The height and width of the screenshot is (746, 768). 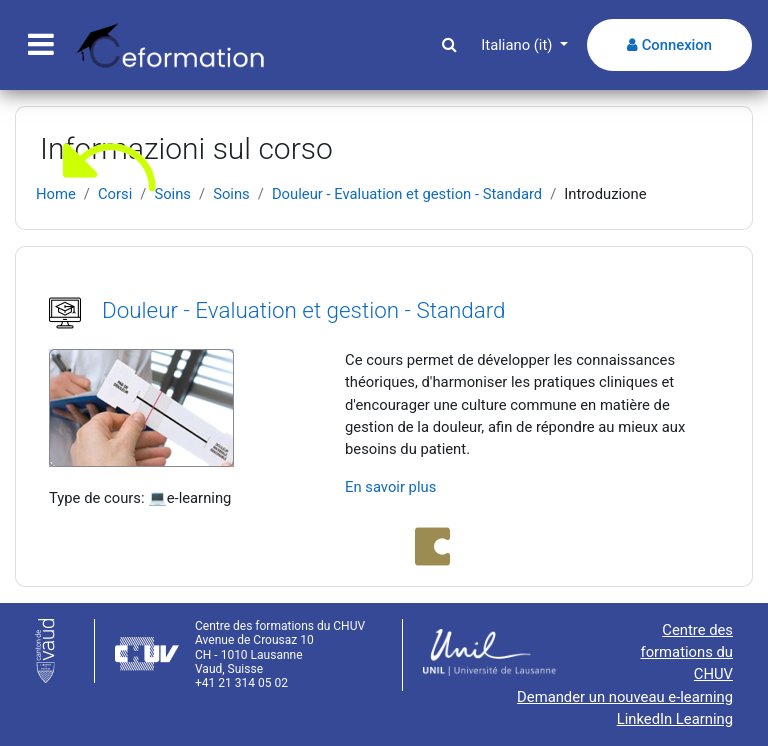 What do you see at coordinates (432, 546) in the screenshot?
I see `open Coda app` at bounding box center [432, 546].